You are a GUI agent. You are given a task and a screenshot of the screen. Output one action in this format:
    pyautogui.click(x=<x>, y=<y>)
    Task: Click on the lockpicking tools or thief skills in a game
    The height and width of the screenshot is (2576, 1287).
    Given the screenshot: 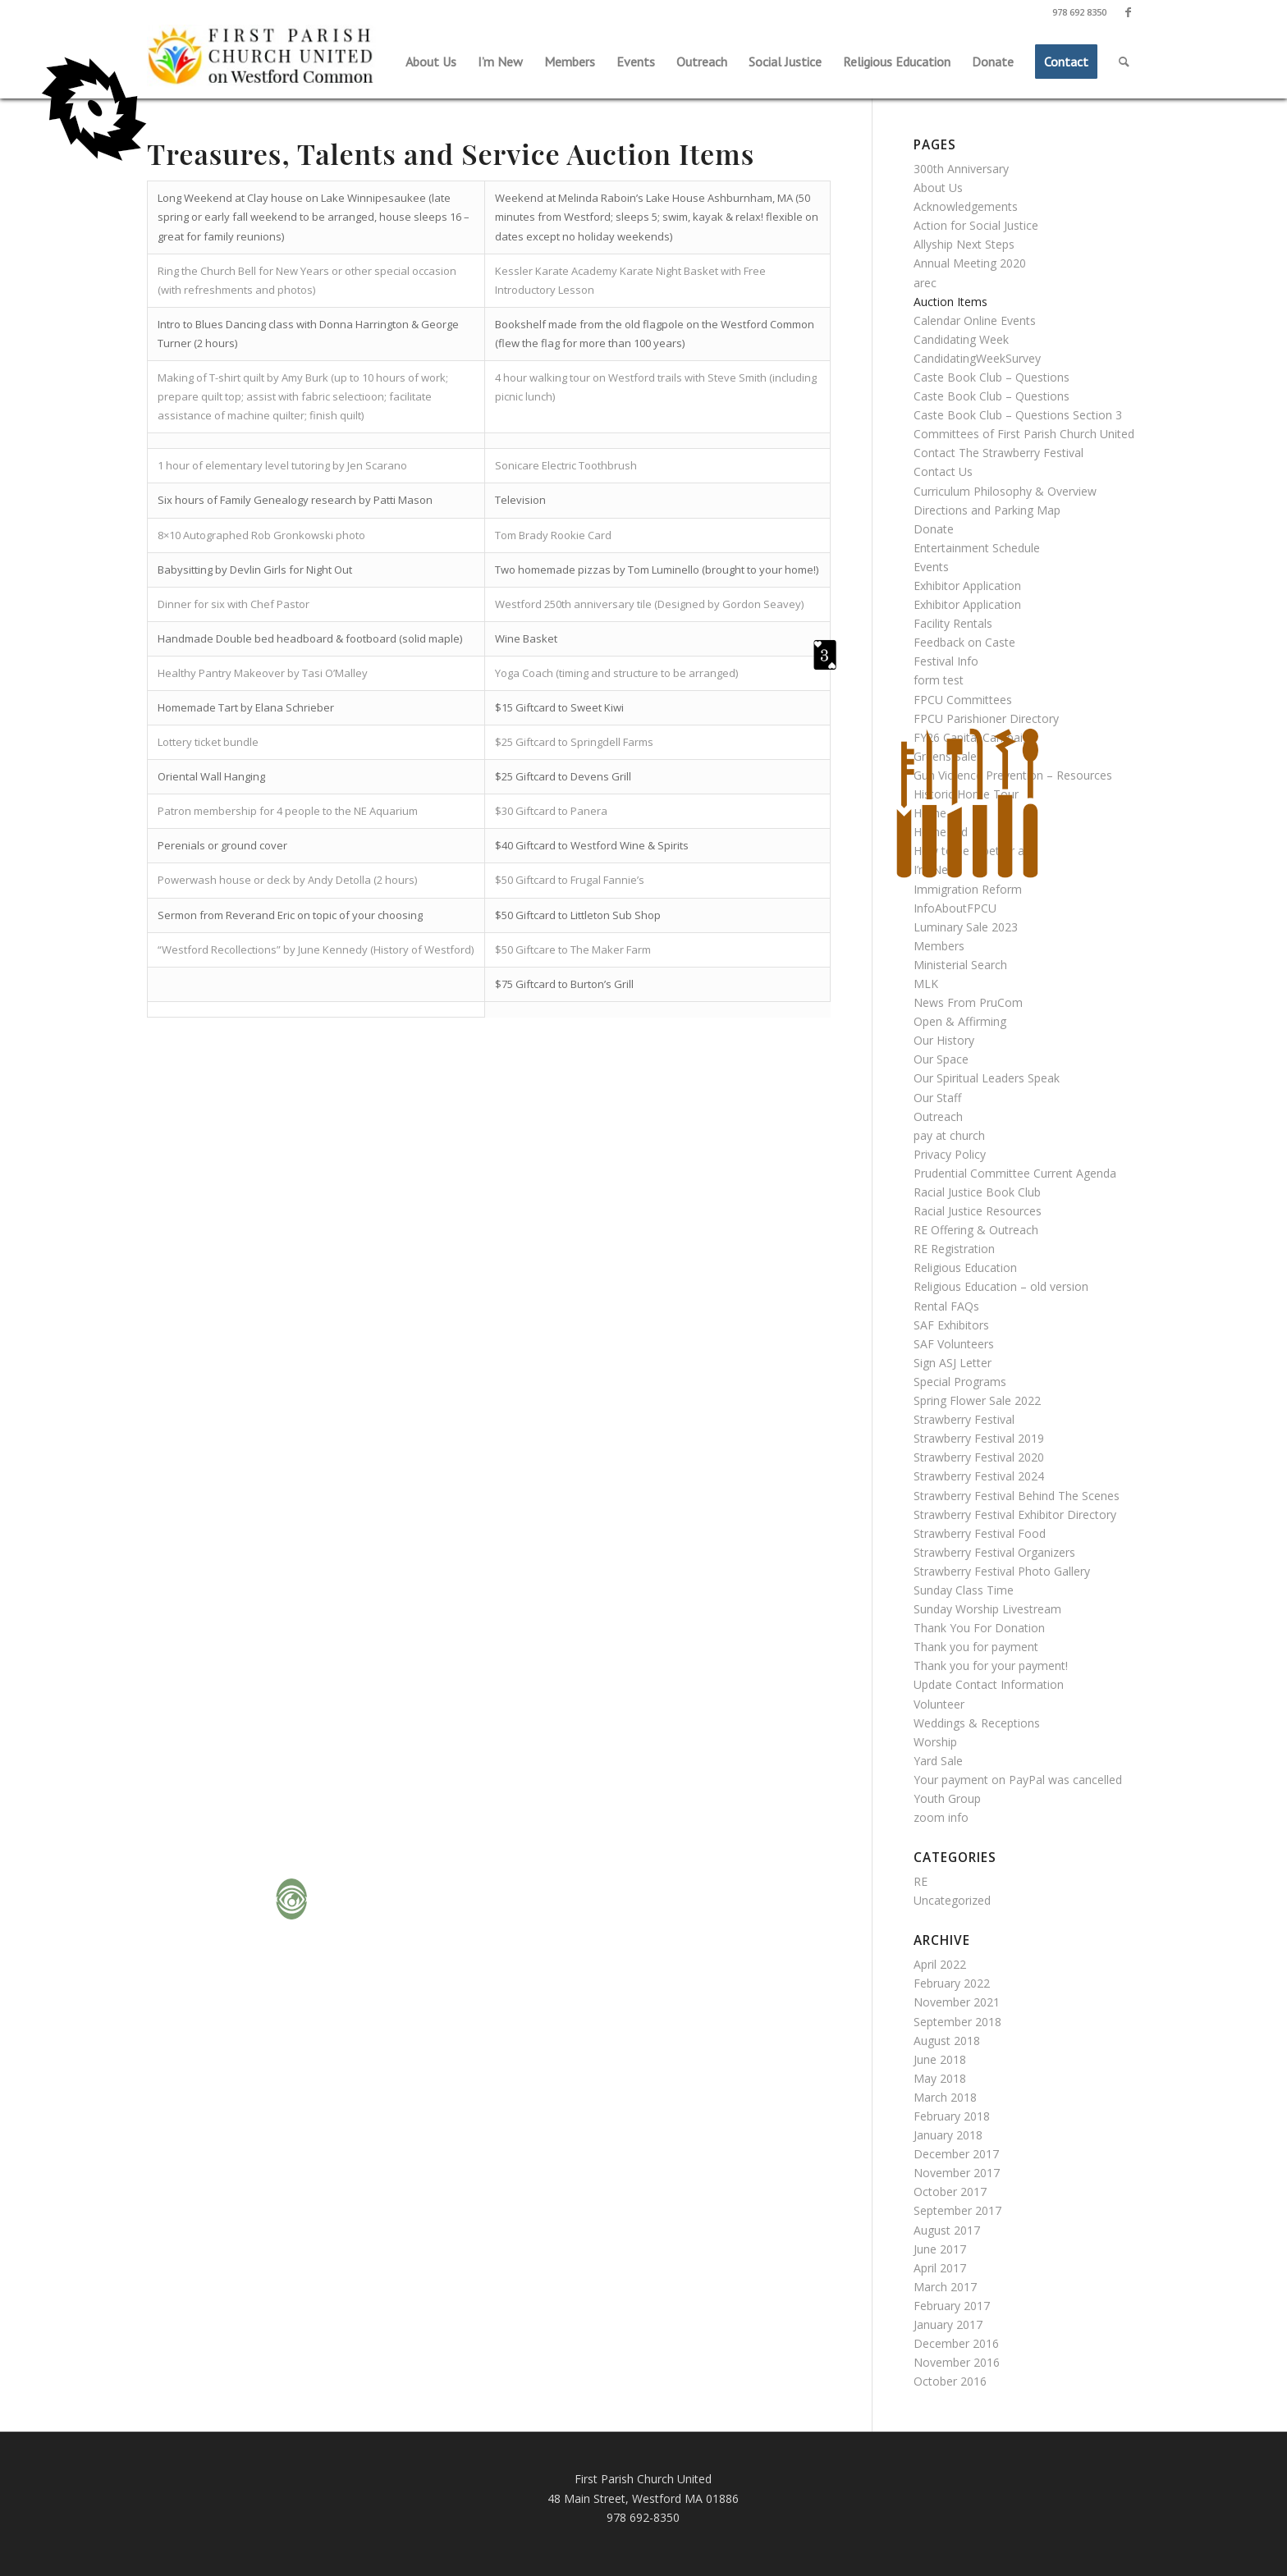 What is the action you would take?
    pyautogui.click(x=969, y=802)
    